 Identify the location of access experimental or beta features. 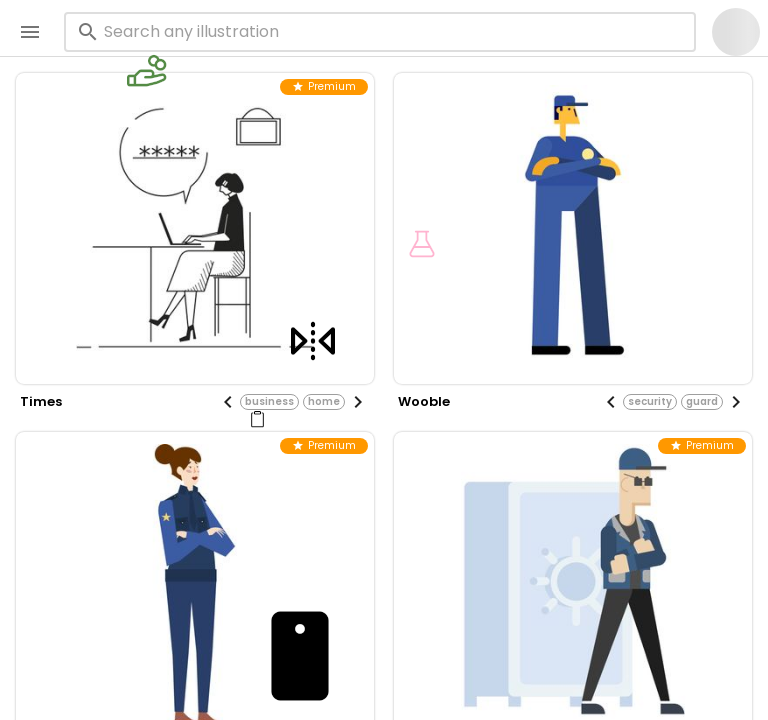
(422, 244).